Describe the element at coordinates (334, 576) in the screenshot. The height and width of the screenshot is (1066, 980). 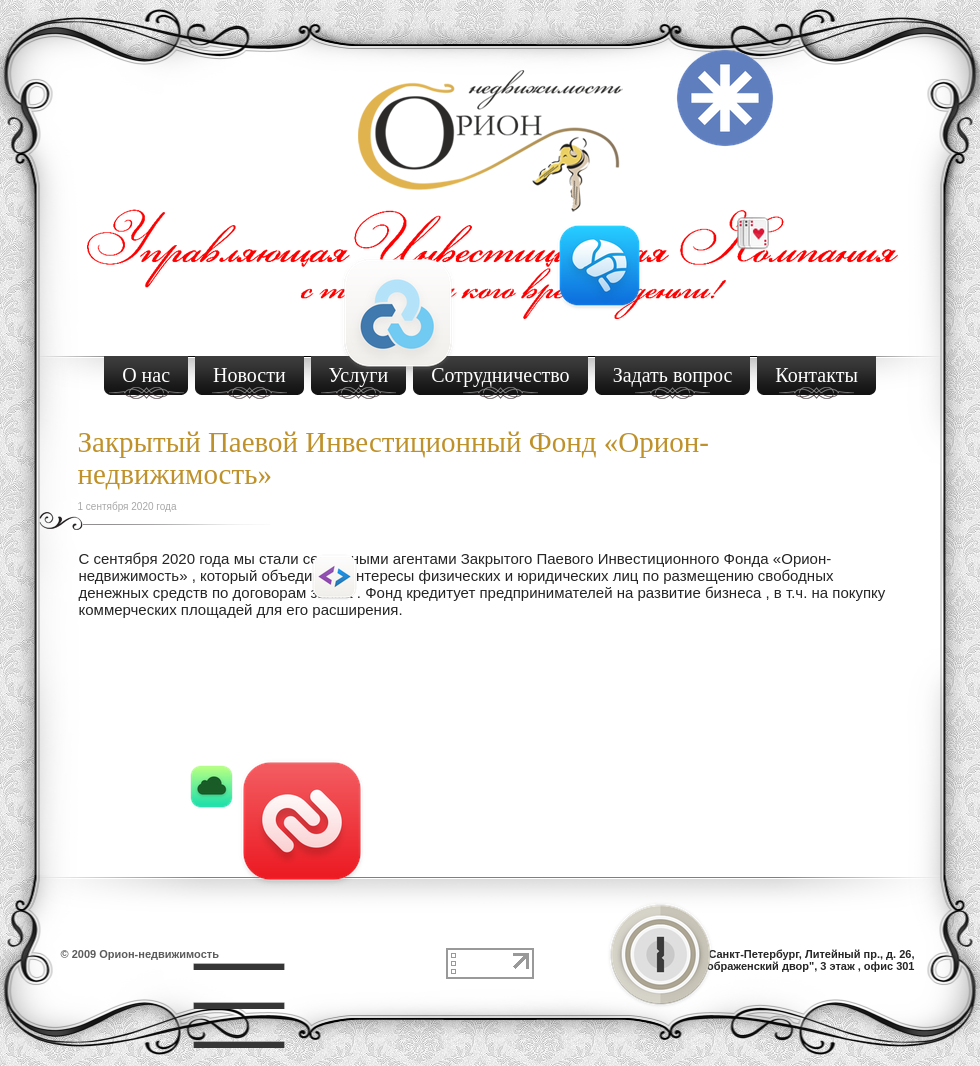
I see `open smartgit version control client` at that location.